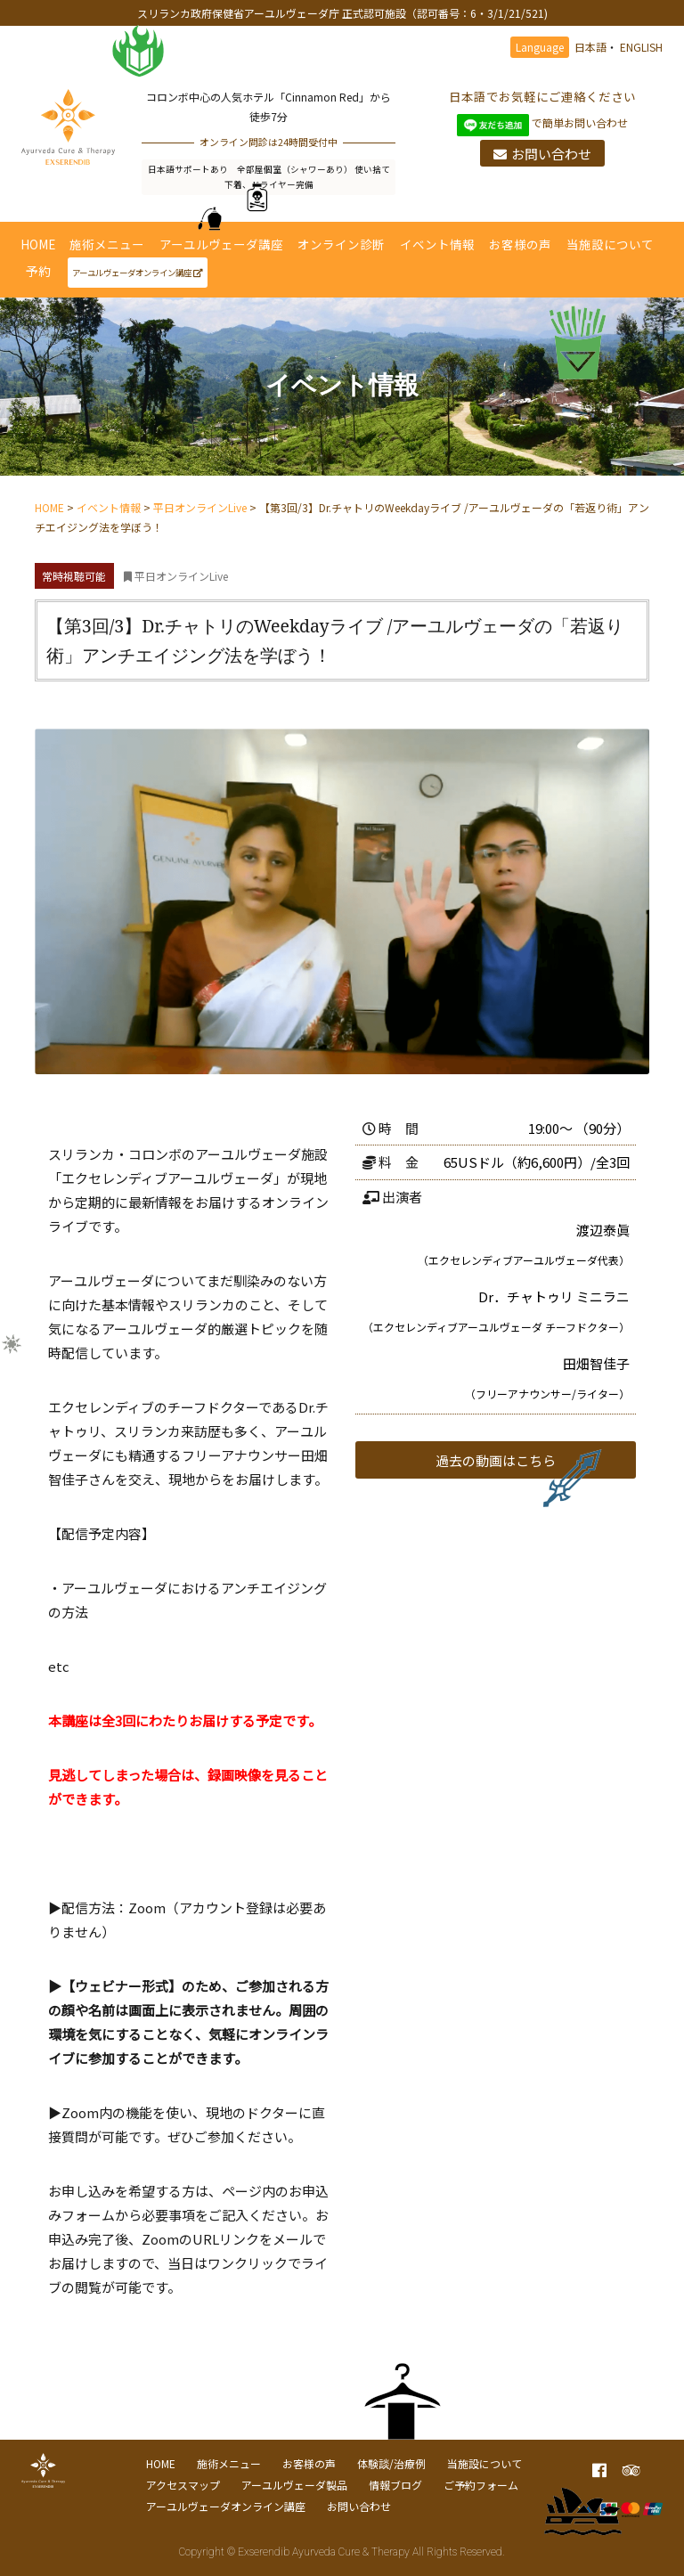 The image size is (684, 2576). I want to click on browse fast food or snack options, so click(578, 343).